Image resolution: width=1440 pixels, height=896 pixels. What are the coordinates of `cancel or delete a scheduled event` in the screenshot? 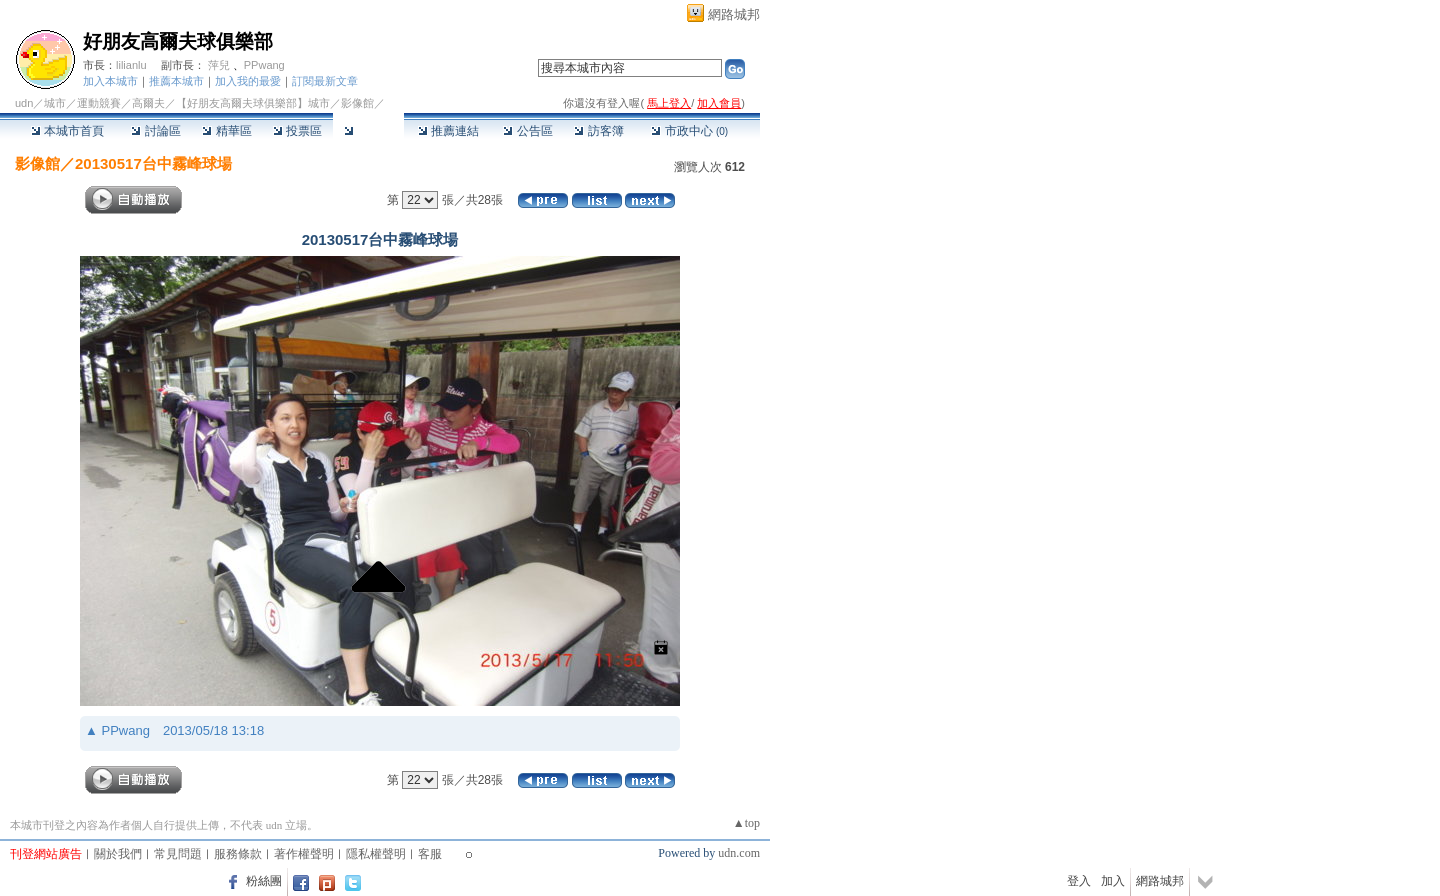 It's located at (661, 648).